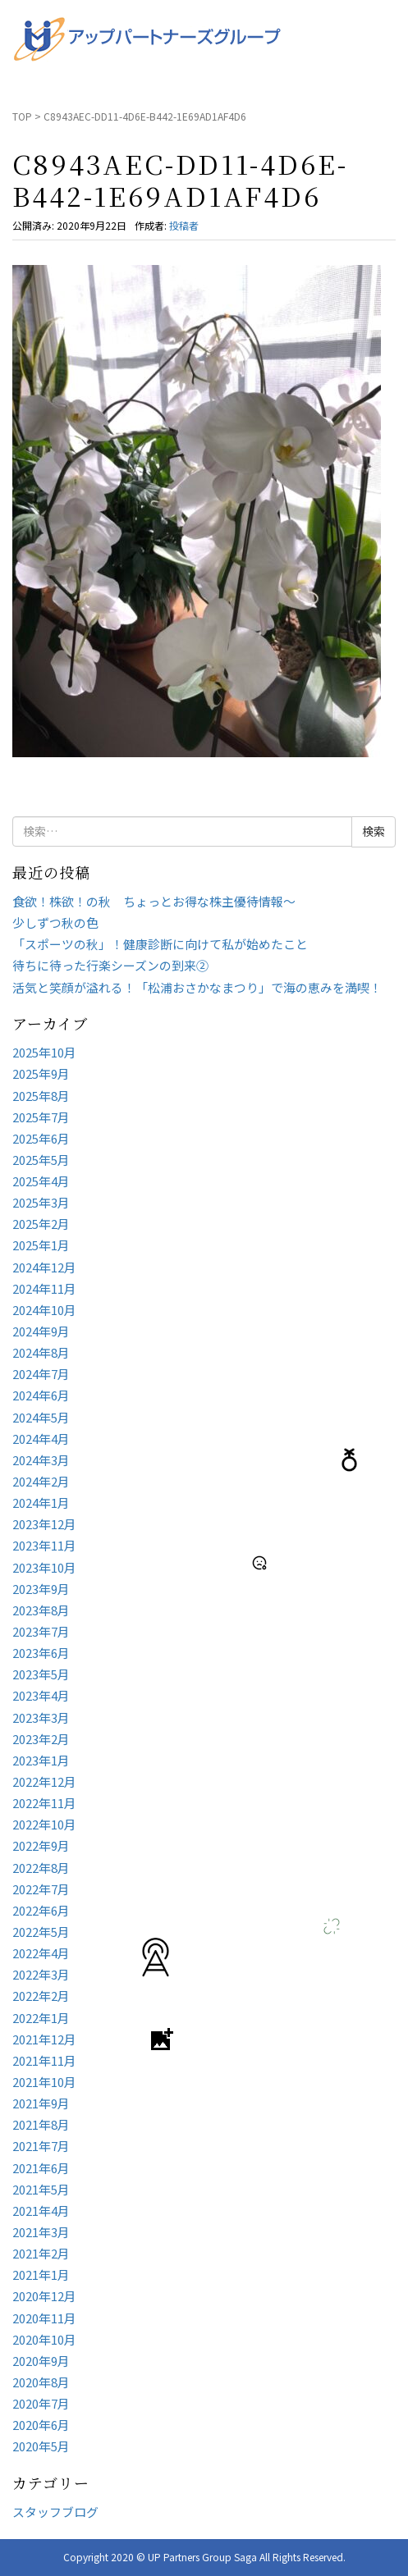  What do you see at coordinates (349, 1459) in the screenshot?
I see `indicates nonbinary gender identity option` at bounding box center [349, 1459].